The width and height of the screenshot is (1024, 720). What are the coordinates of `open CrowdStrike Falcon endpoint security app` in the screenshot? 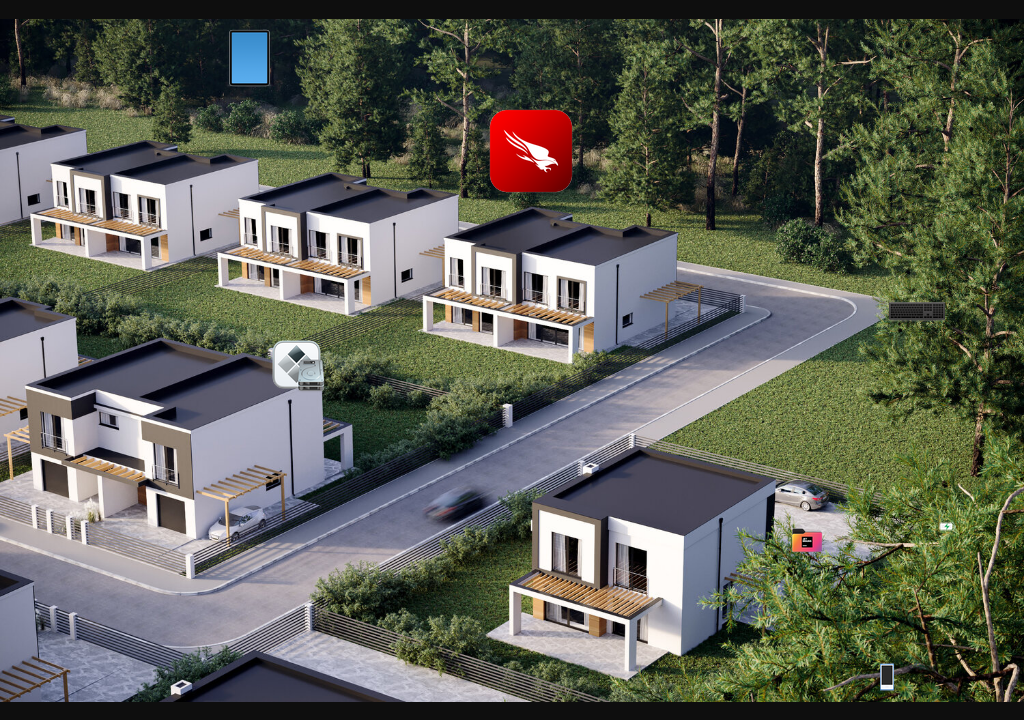 It's located at (531, 151).